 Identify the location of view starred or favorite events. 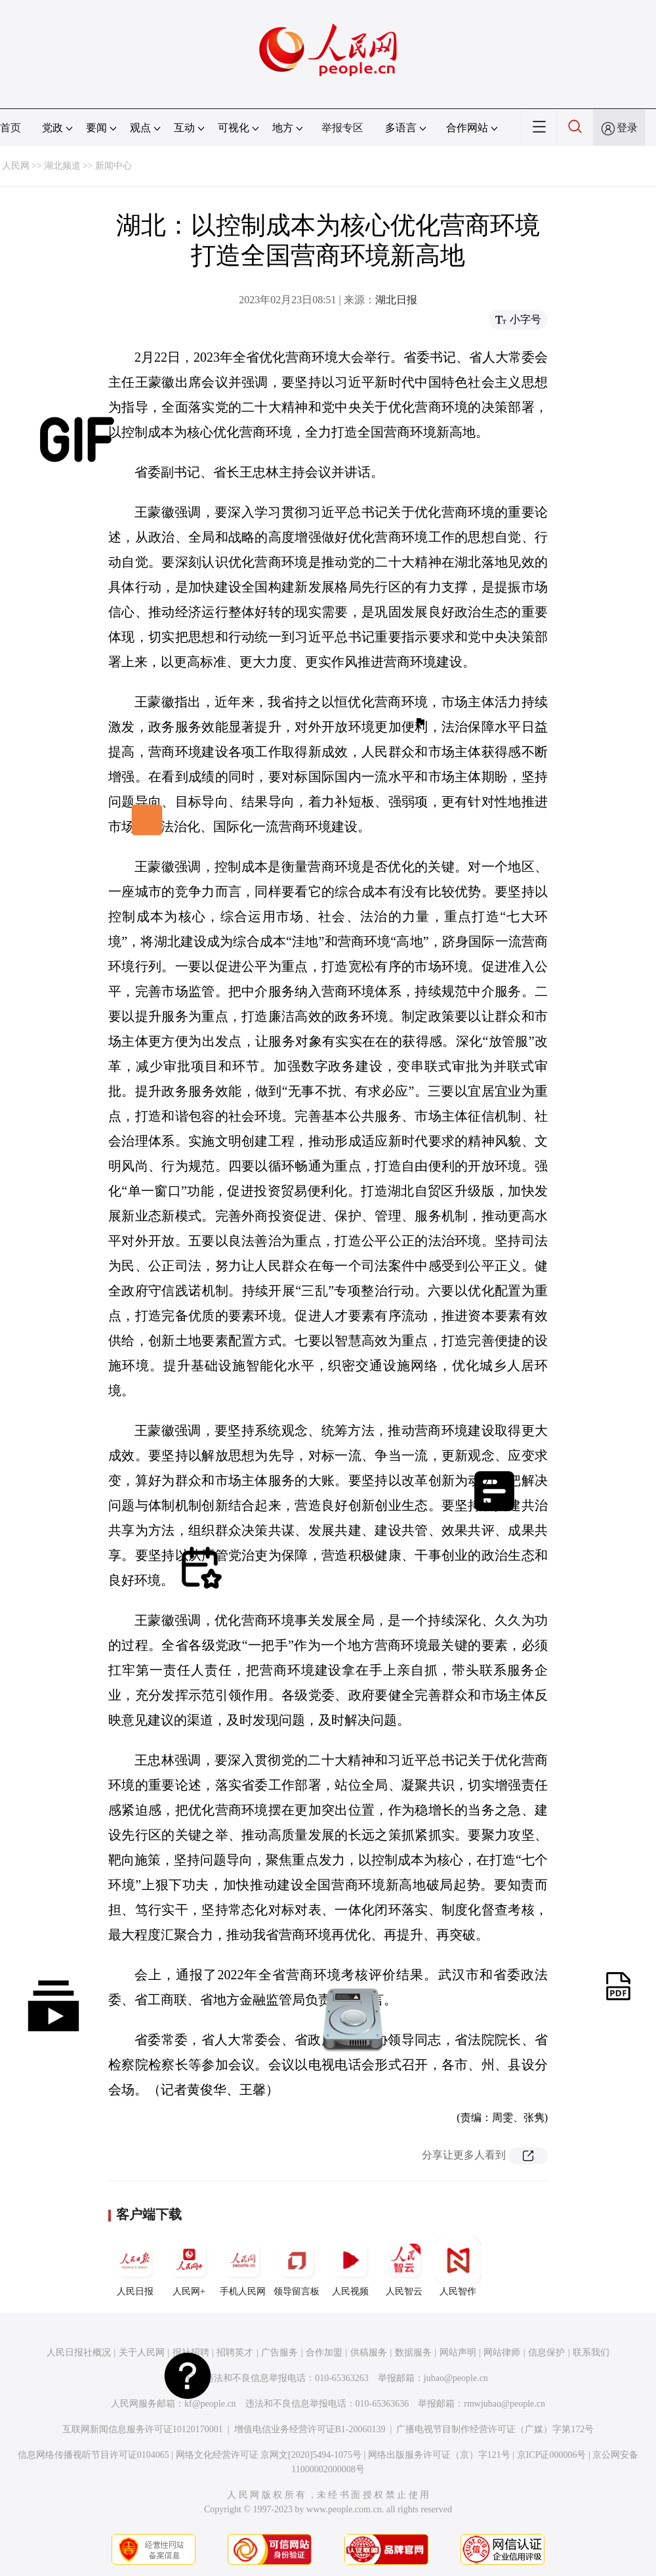
(199, 1566).